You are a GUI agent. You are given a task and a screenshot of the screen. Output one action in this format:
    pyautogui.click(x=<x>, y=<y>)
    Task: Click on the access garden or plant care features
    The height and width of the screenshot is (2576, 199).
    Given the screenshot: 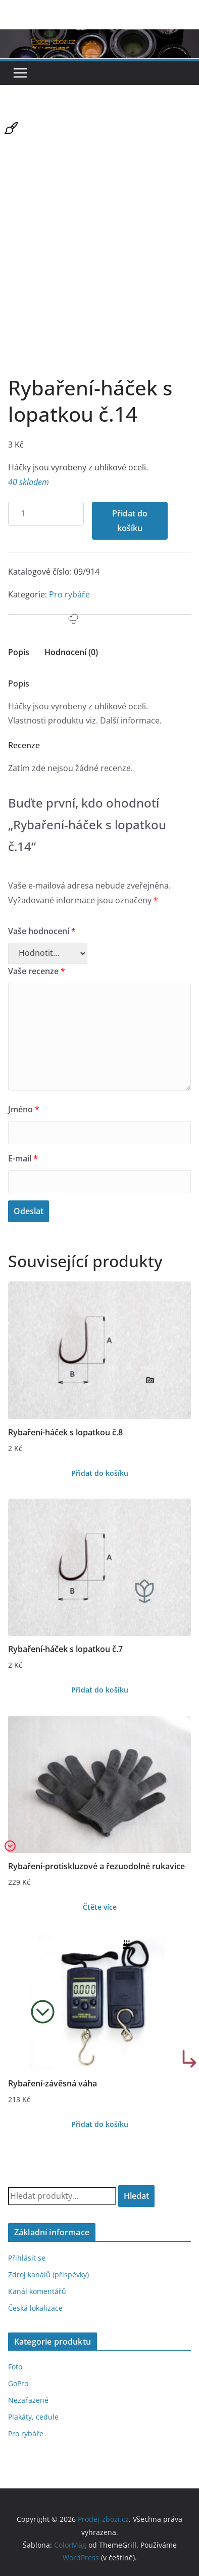 What is the action you would take?
    pyautogui.click(x=144, y=1591)
    